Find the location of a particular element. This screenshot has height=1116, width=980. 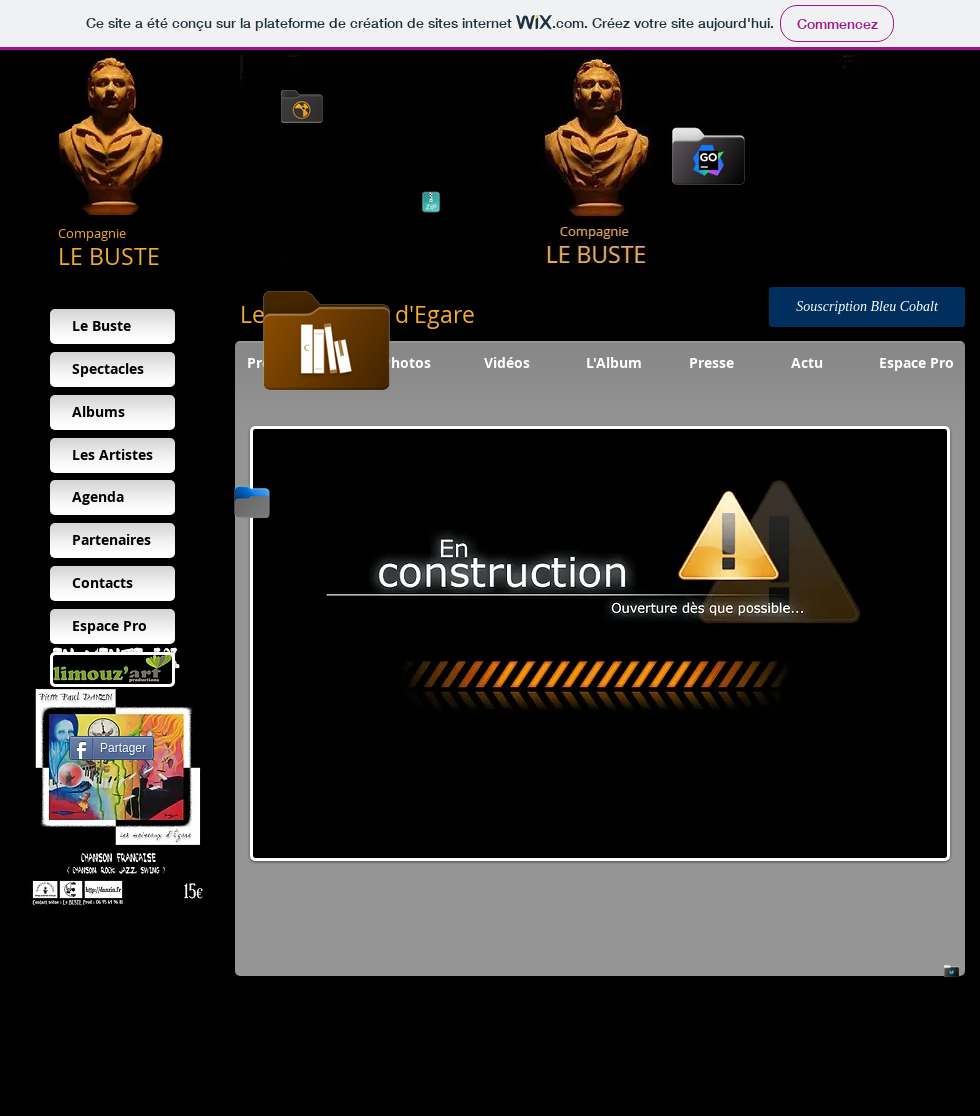

open folder containing files is located at coordinates (252, 502).